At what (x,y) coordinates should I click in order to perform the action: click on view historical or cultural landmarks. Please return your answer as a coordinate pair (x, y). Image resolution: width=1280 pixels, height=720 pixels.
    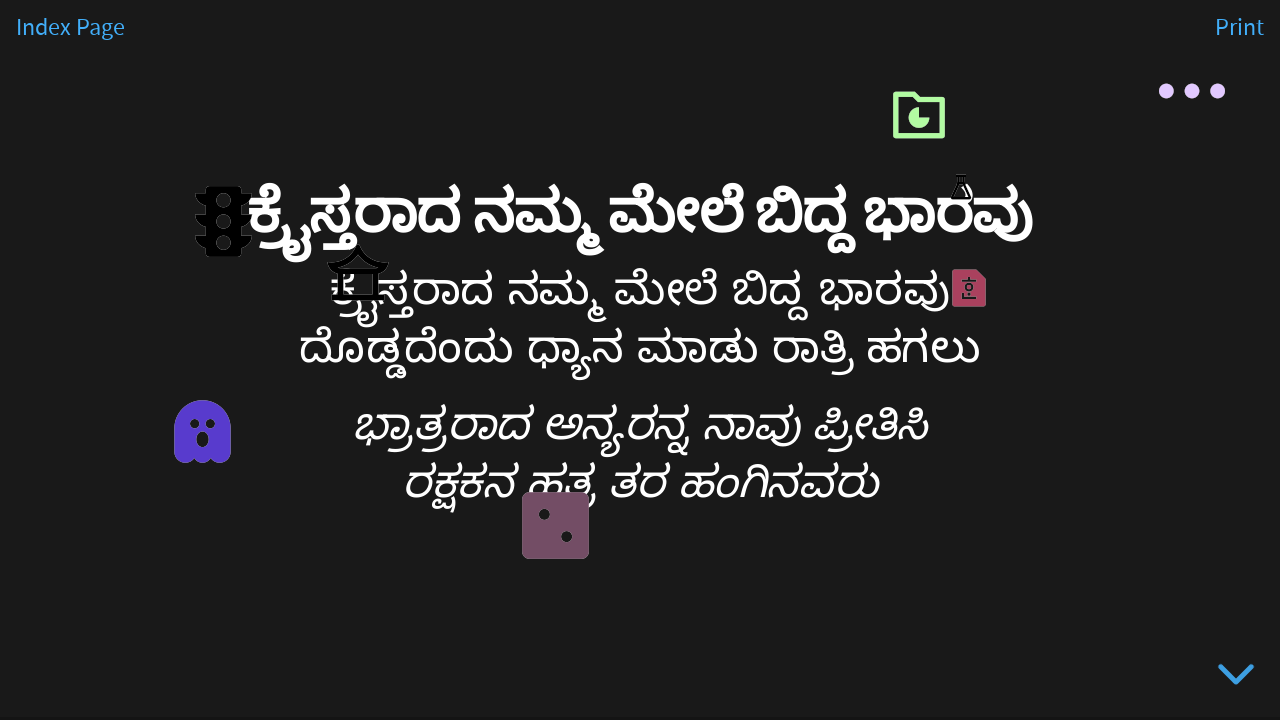
    Looking at the image, I should click on (358, 274).